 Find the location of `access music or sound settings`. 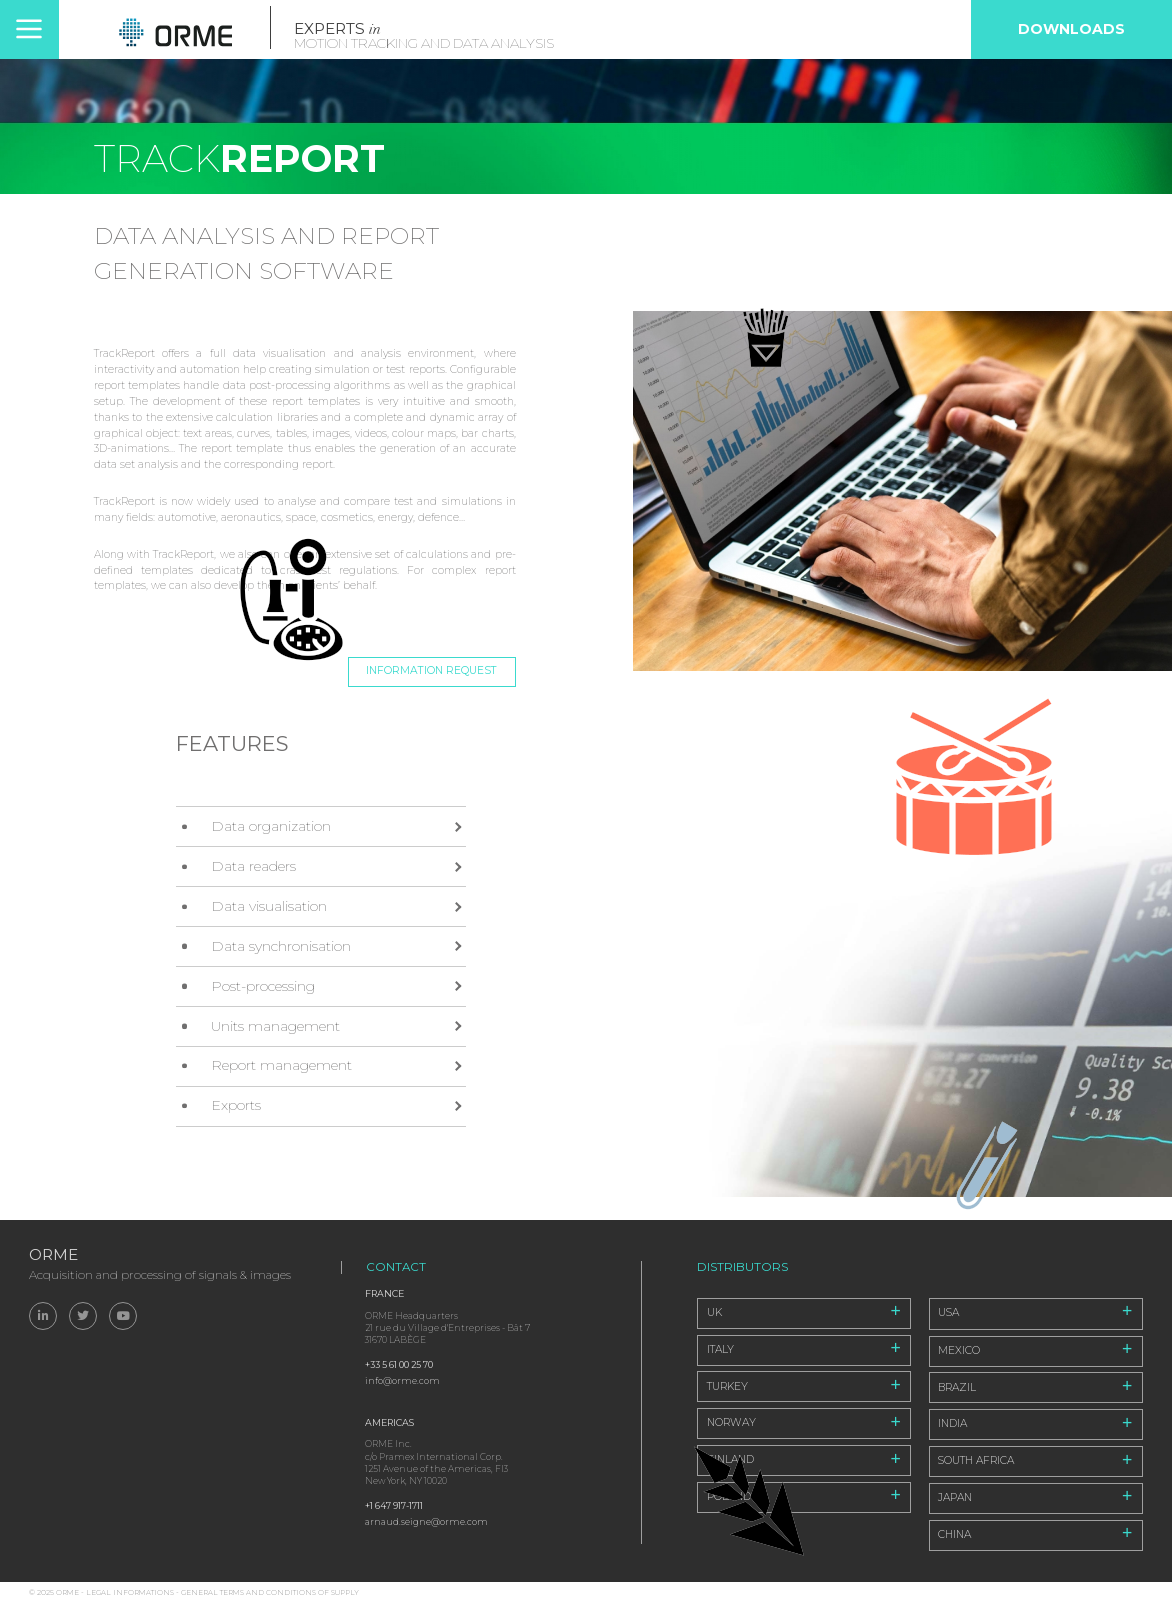

access music or sound settings is located at coordinates (974, 776).